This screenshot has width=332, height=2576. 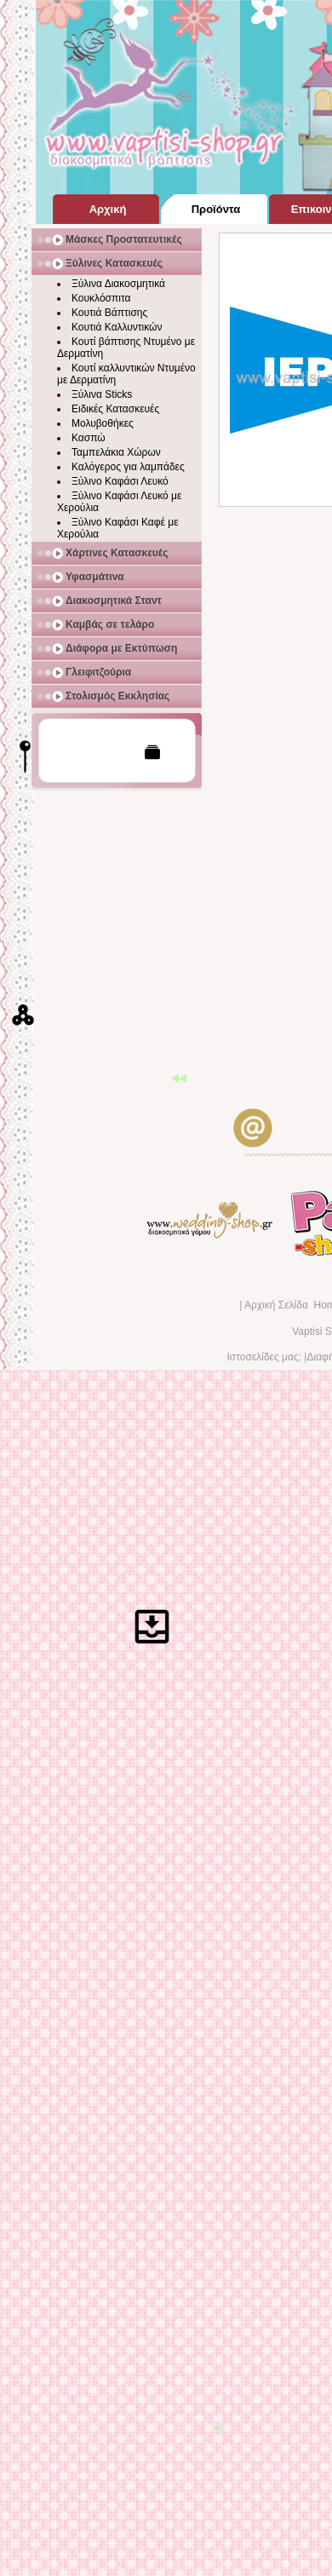 I want to click on pin an item to keep it visible, so click(x=25, y=756).